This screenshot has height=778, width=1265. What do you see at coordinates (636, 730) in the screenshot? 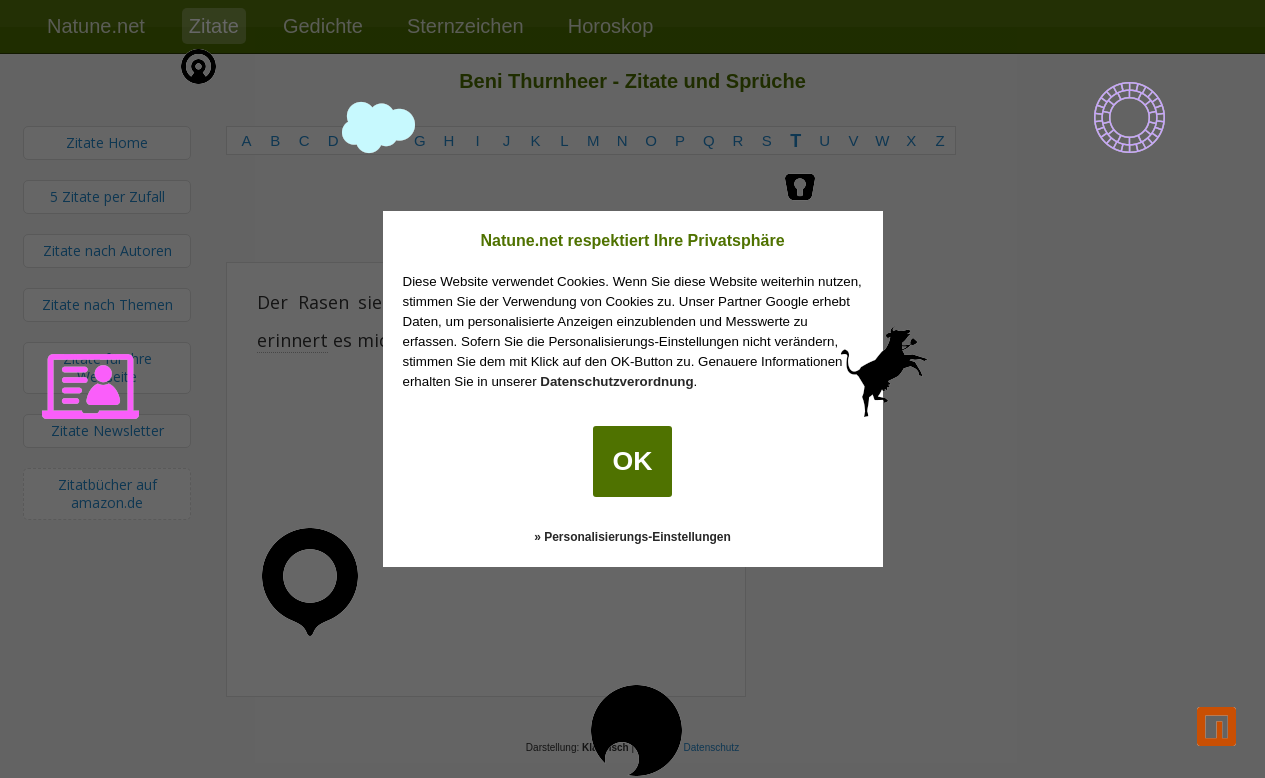
I see `shadow cloud gaming service logo` at bounding box center [636, 730].